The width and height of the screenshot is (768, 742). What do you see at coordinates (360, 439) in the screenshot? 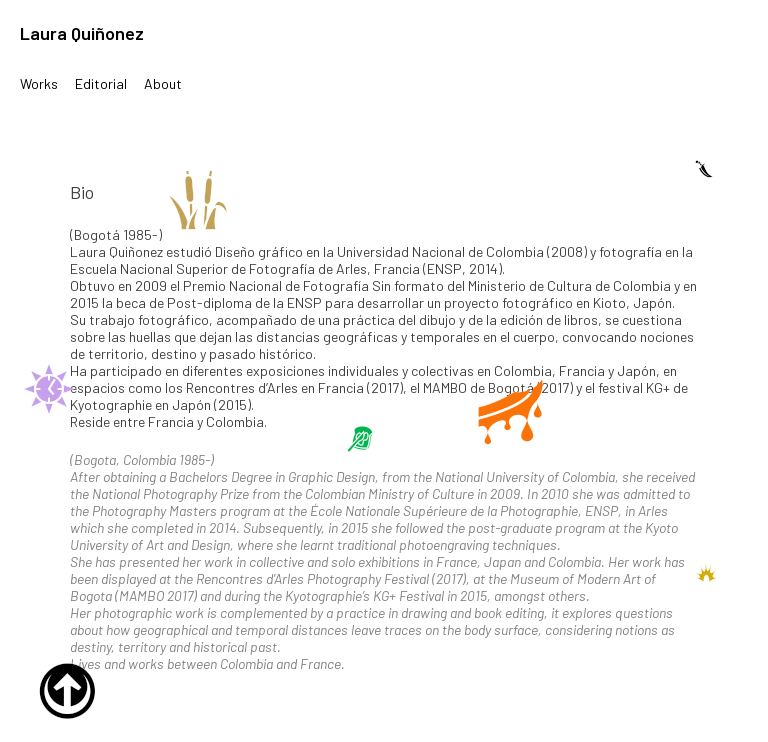
I see `breakfast or food-related game item` at bounding box center [360, 439].